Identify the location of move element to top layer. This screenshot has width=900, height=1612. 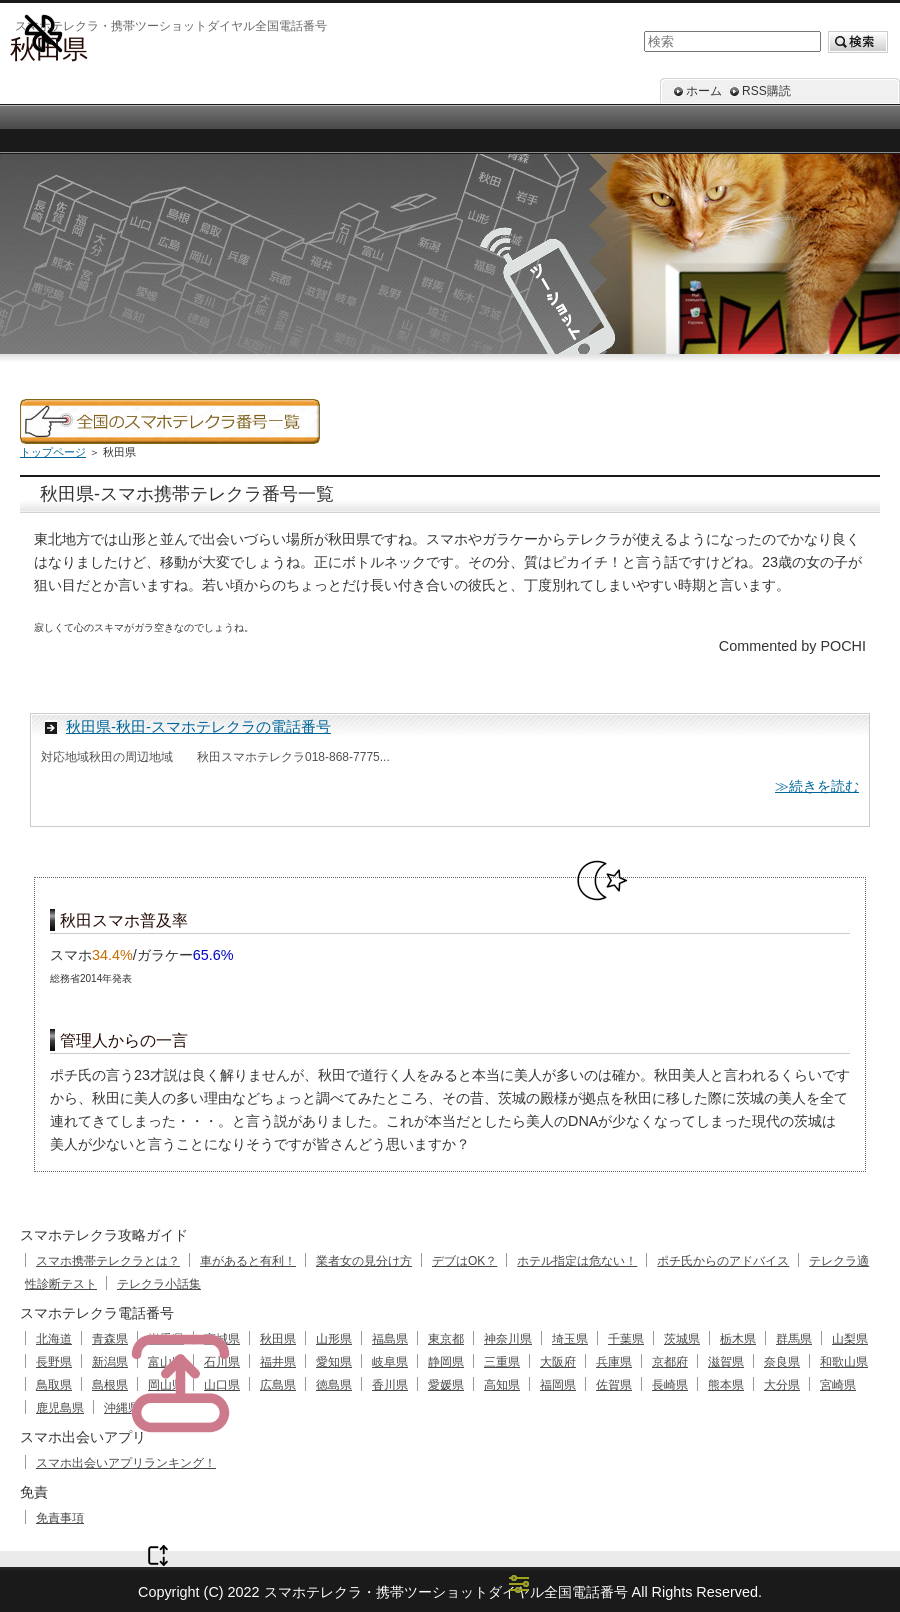
(180, 1383).